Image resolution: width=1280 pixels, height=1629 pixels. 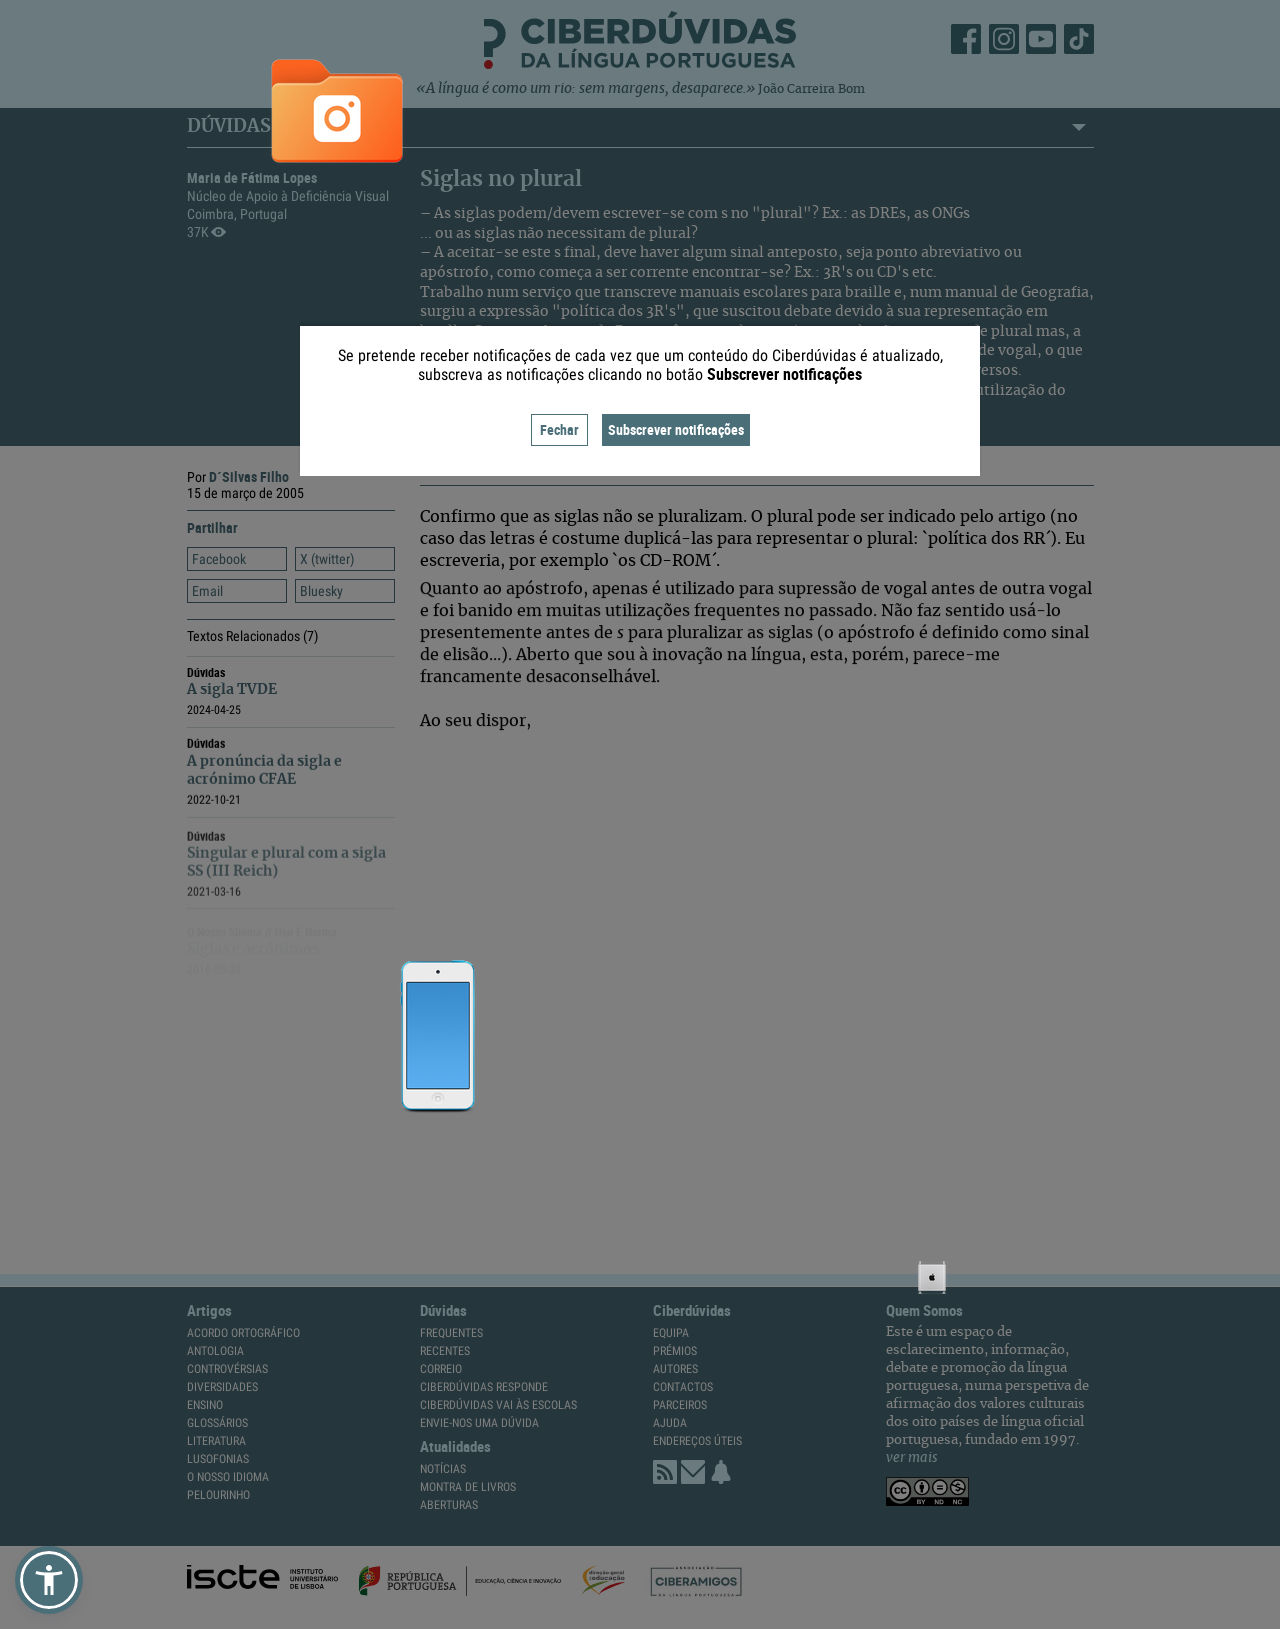 I want to click on iPod Touch device connected, so click(x=438, y=1038).